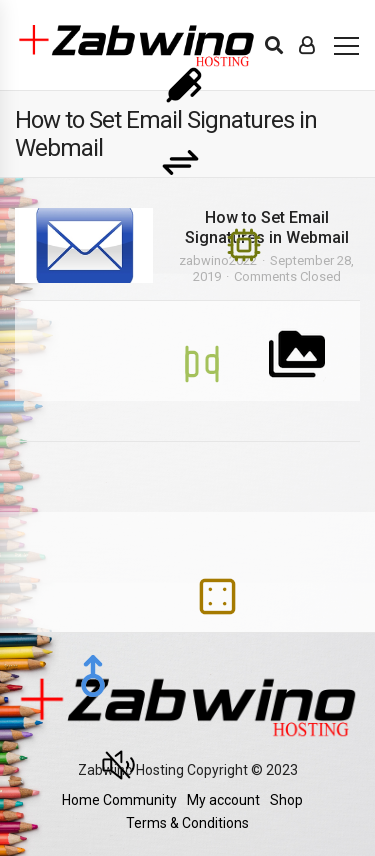 The height and width of the screenshot is (856, 375). I want to click on mute audio or sound, so click(118, 765).